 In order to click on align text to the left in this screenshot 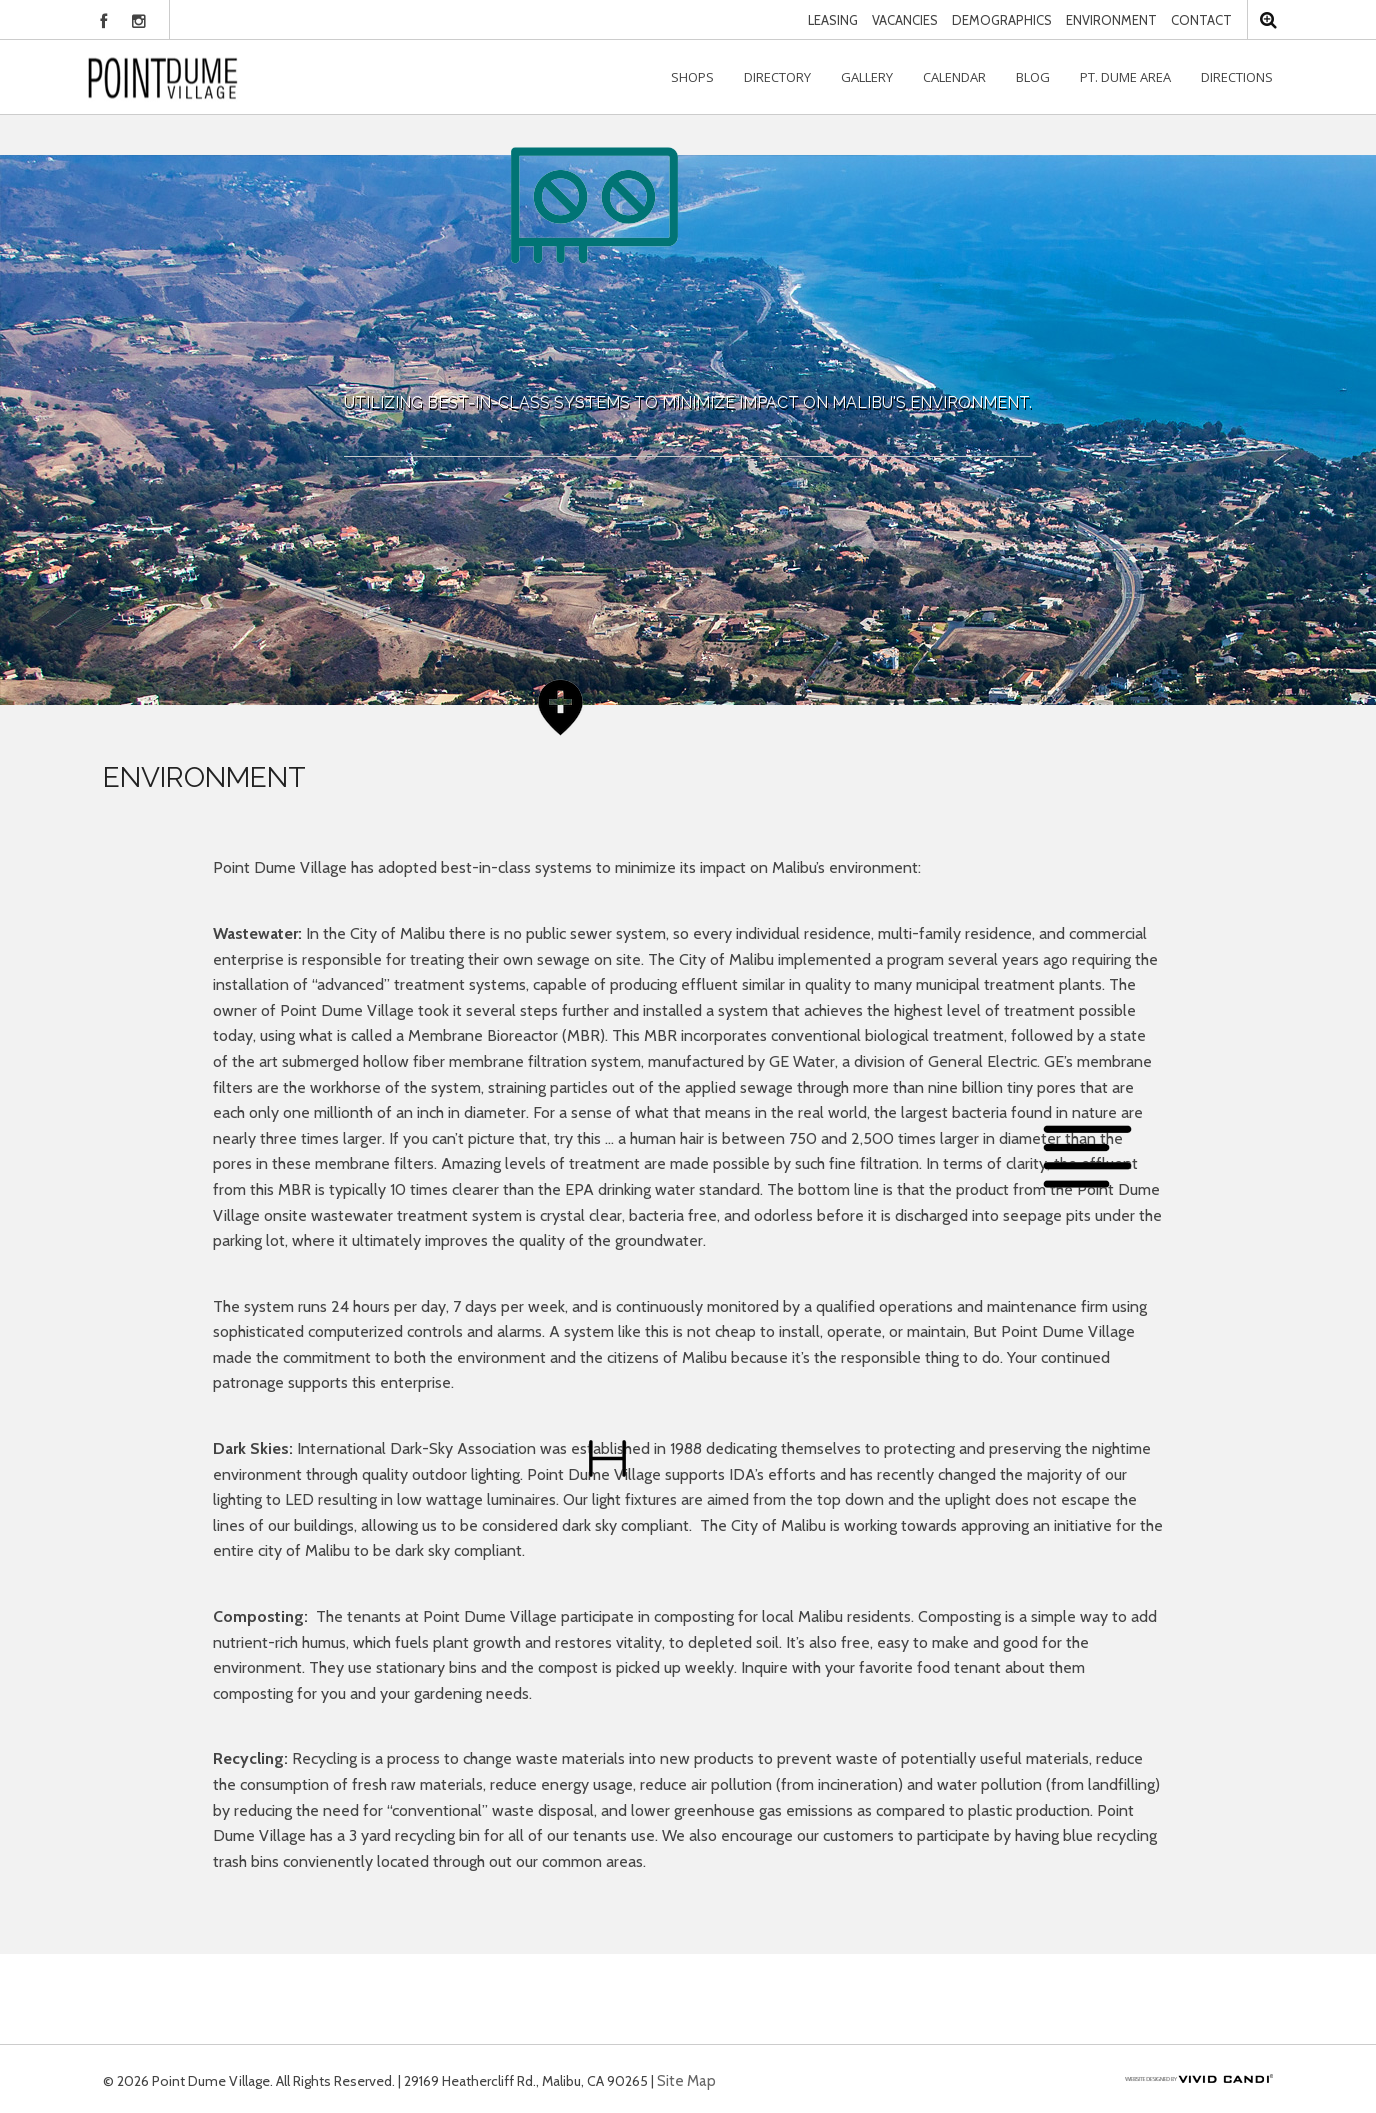, I will do `click(1087, 1158)`.